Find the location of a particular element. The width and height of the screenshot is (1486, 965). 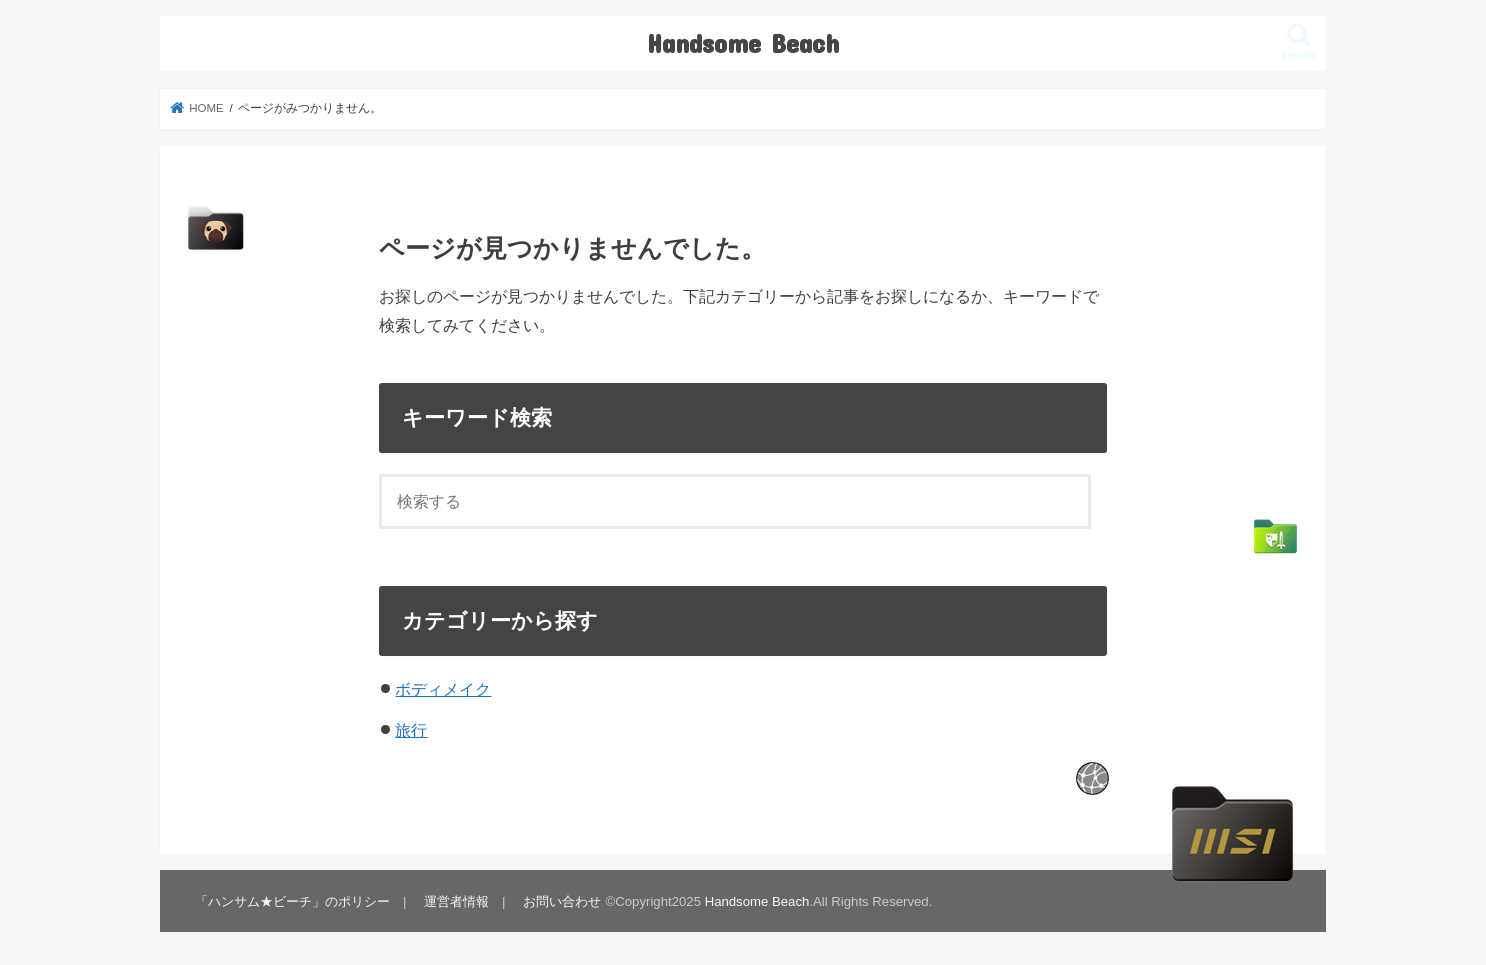

access network locations in the sidebar is located at coordinates (1092, 778).